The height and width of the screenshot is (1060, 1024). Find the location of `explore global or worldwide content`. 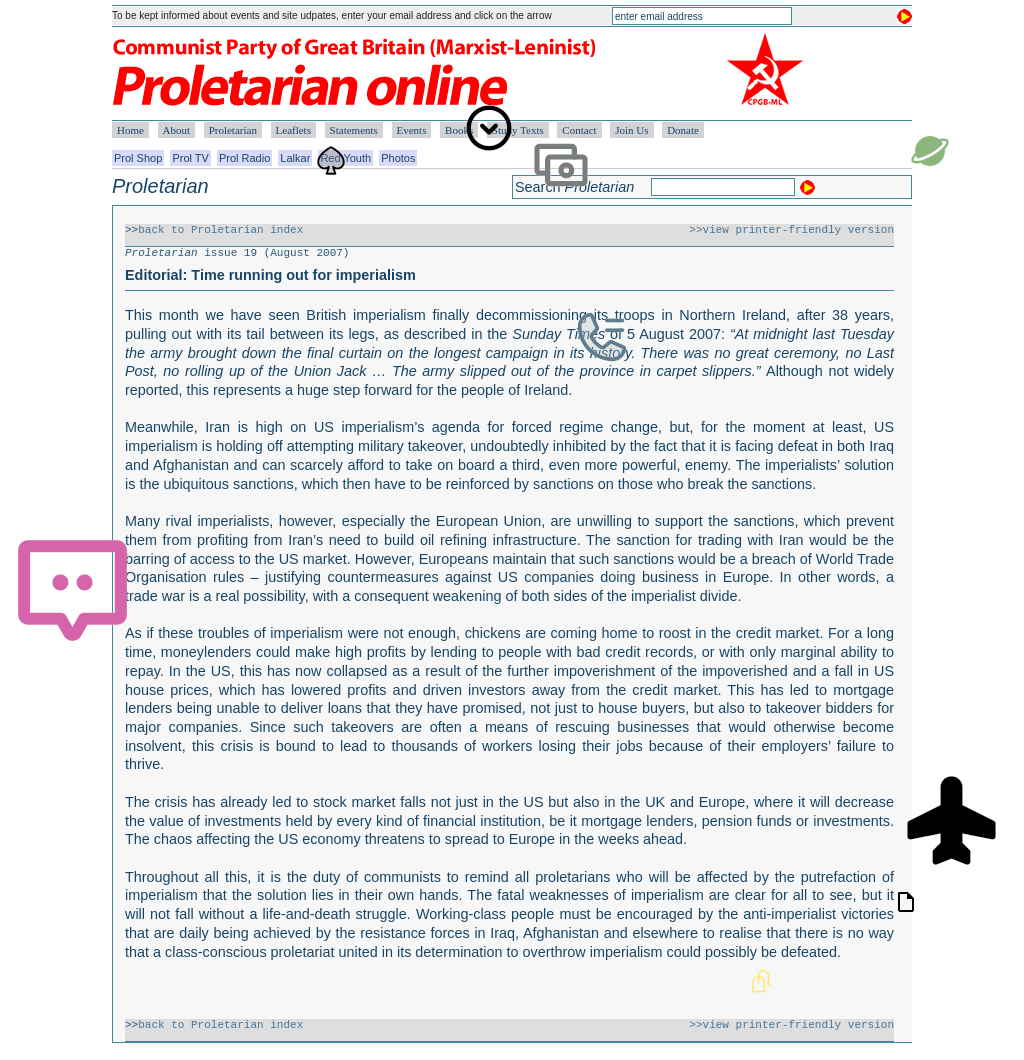

explore global or worldwide content is located at coordinates (930, 151).